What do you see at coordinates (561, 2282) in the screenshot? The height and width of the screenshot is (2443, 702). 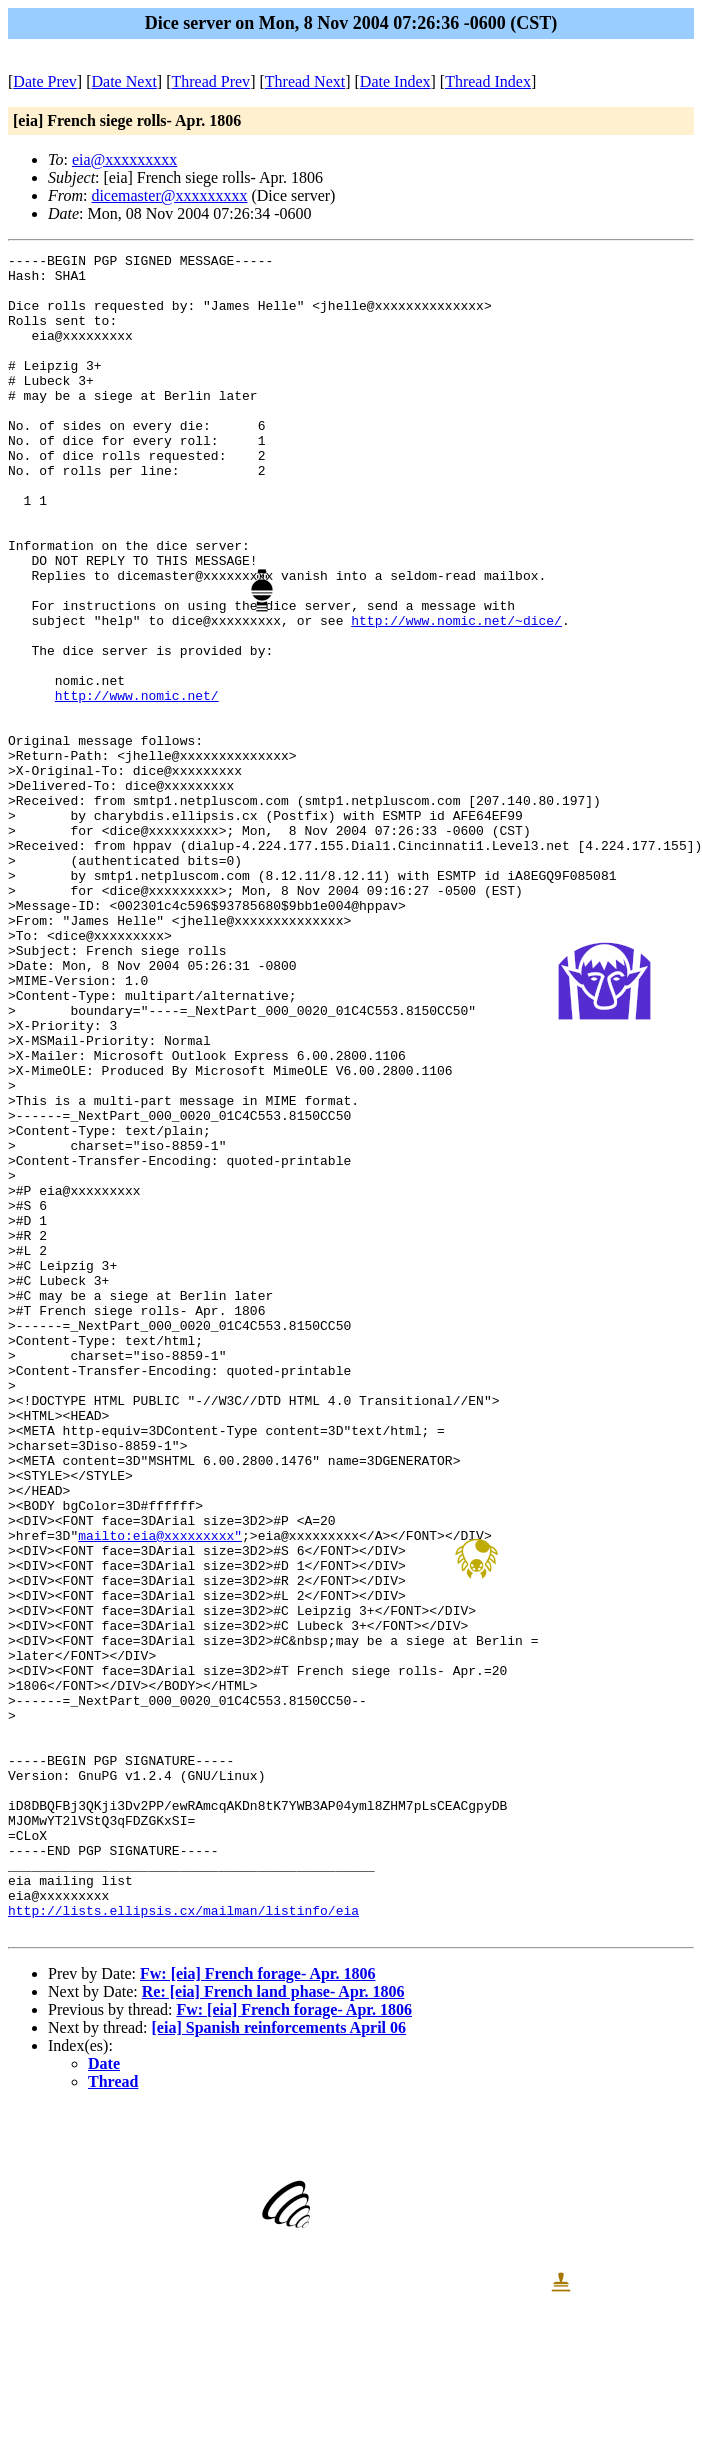 I see `apply a stamp or seal to a document` at bounding box center [561, 2282].